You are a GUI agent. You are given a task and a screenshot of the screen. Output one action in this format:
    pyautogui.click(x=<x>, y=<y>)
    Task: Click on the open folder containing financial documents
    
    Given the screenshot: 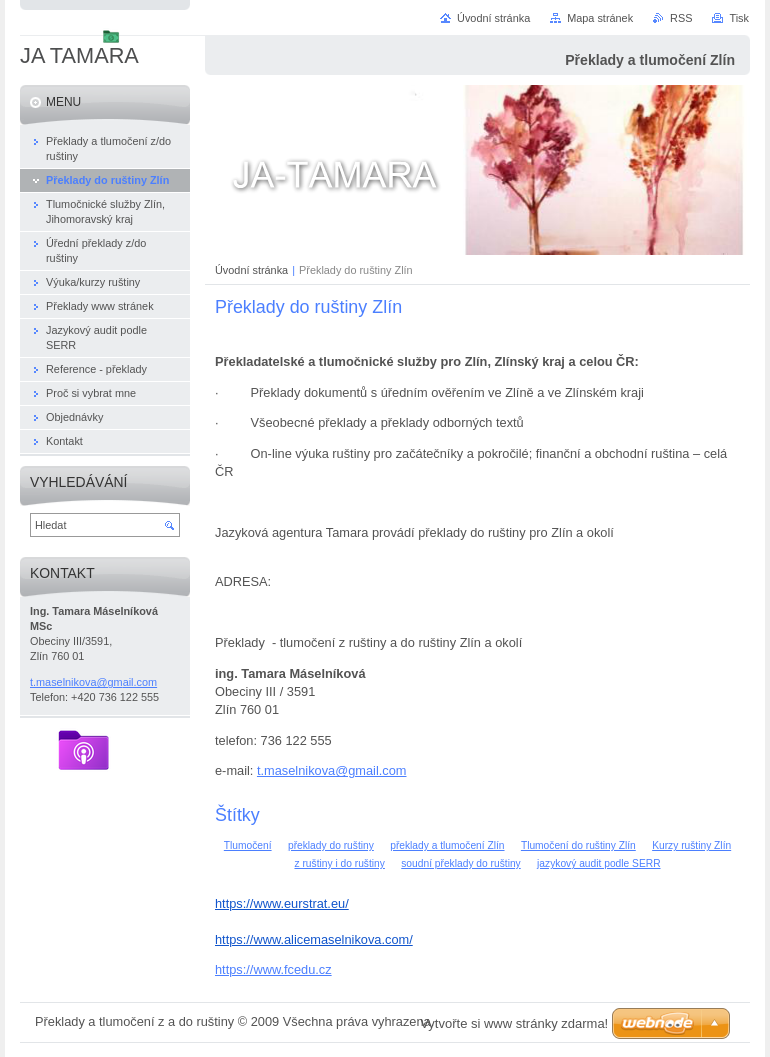 What is the action you would take?
    pyautogui.click(x=111, y=37)
    